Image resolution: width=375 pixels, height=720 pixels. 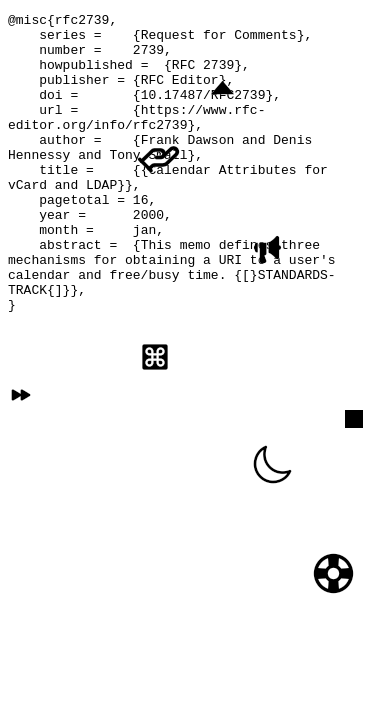 What do you see at coordinates (158, 157) in the screenshot?
I see `access help or support options` at bounding box center [158, 157].